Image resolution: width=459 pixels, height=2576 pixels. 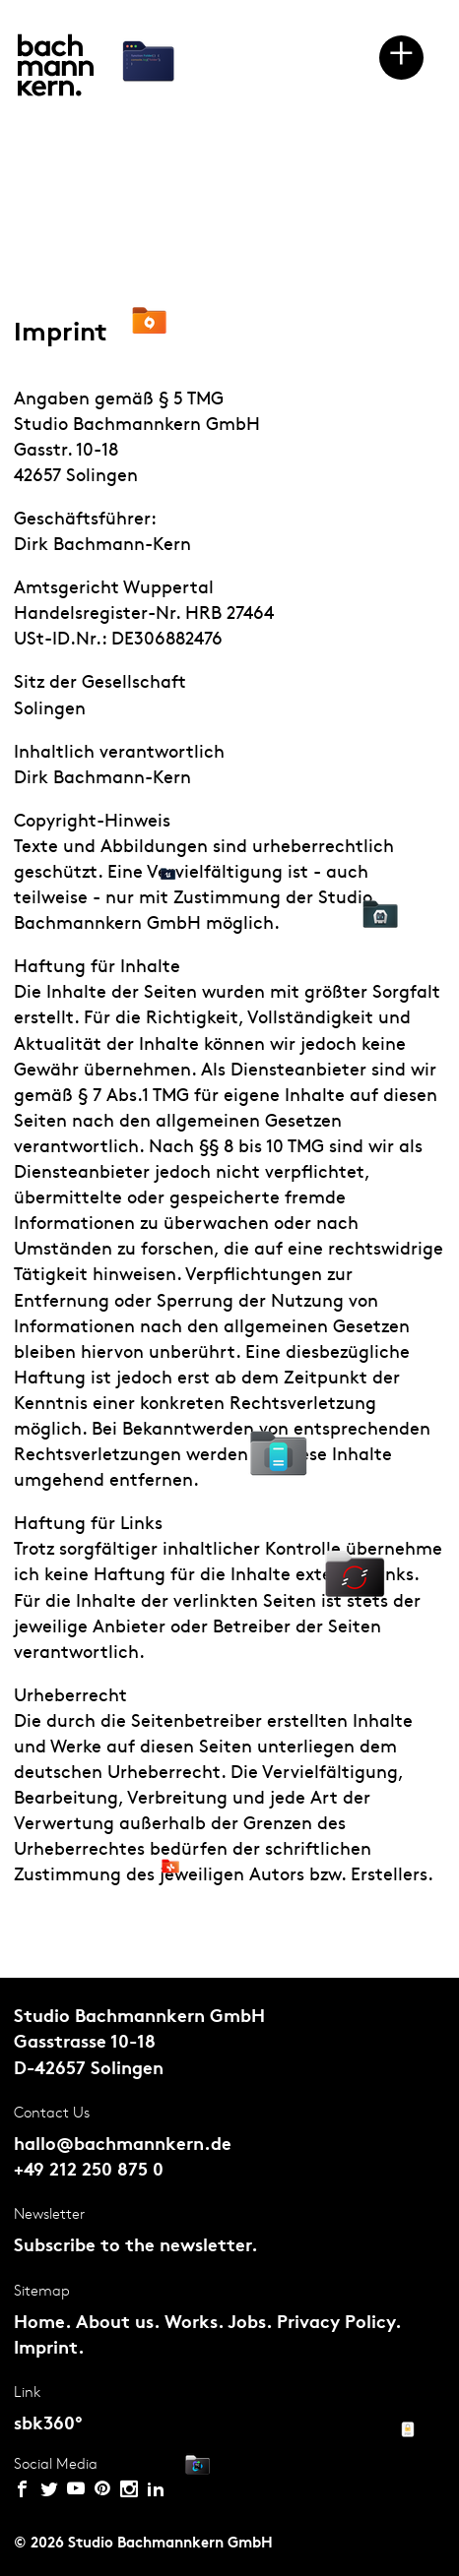 I want to click on open Hyper-V virtual machine files folder, so click(x=278, y=1454).